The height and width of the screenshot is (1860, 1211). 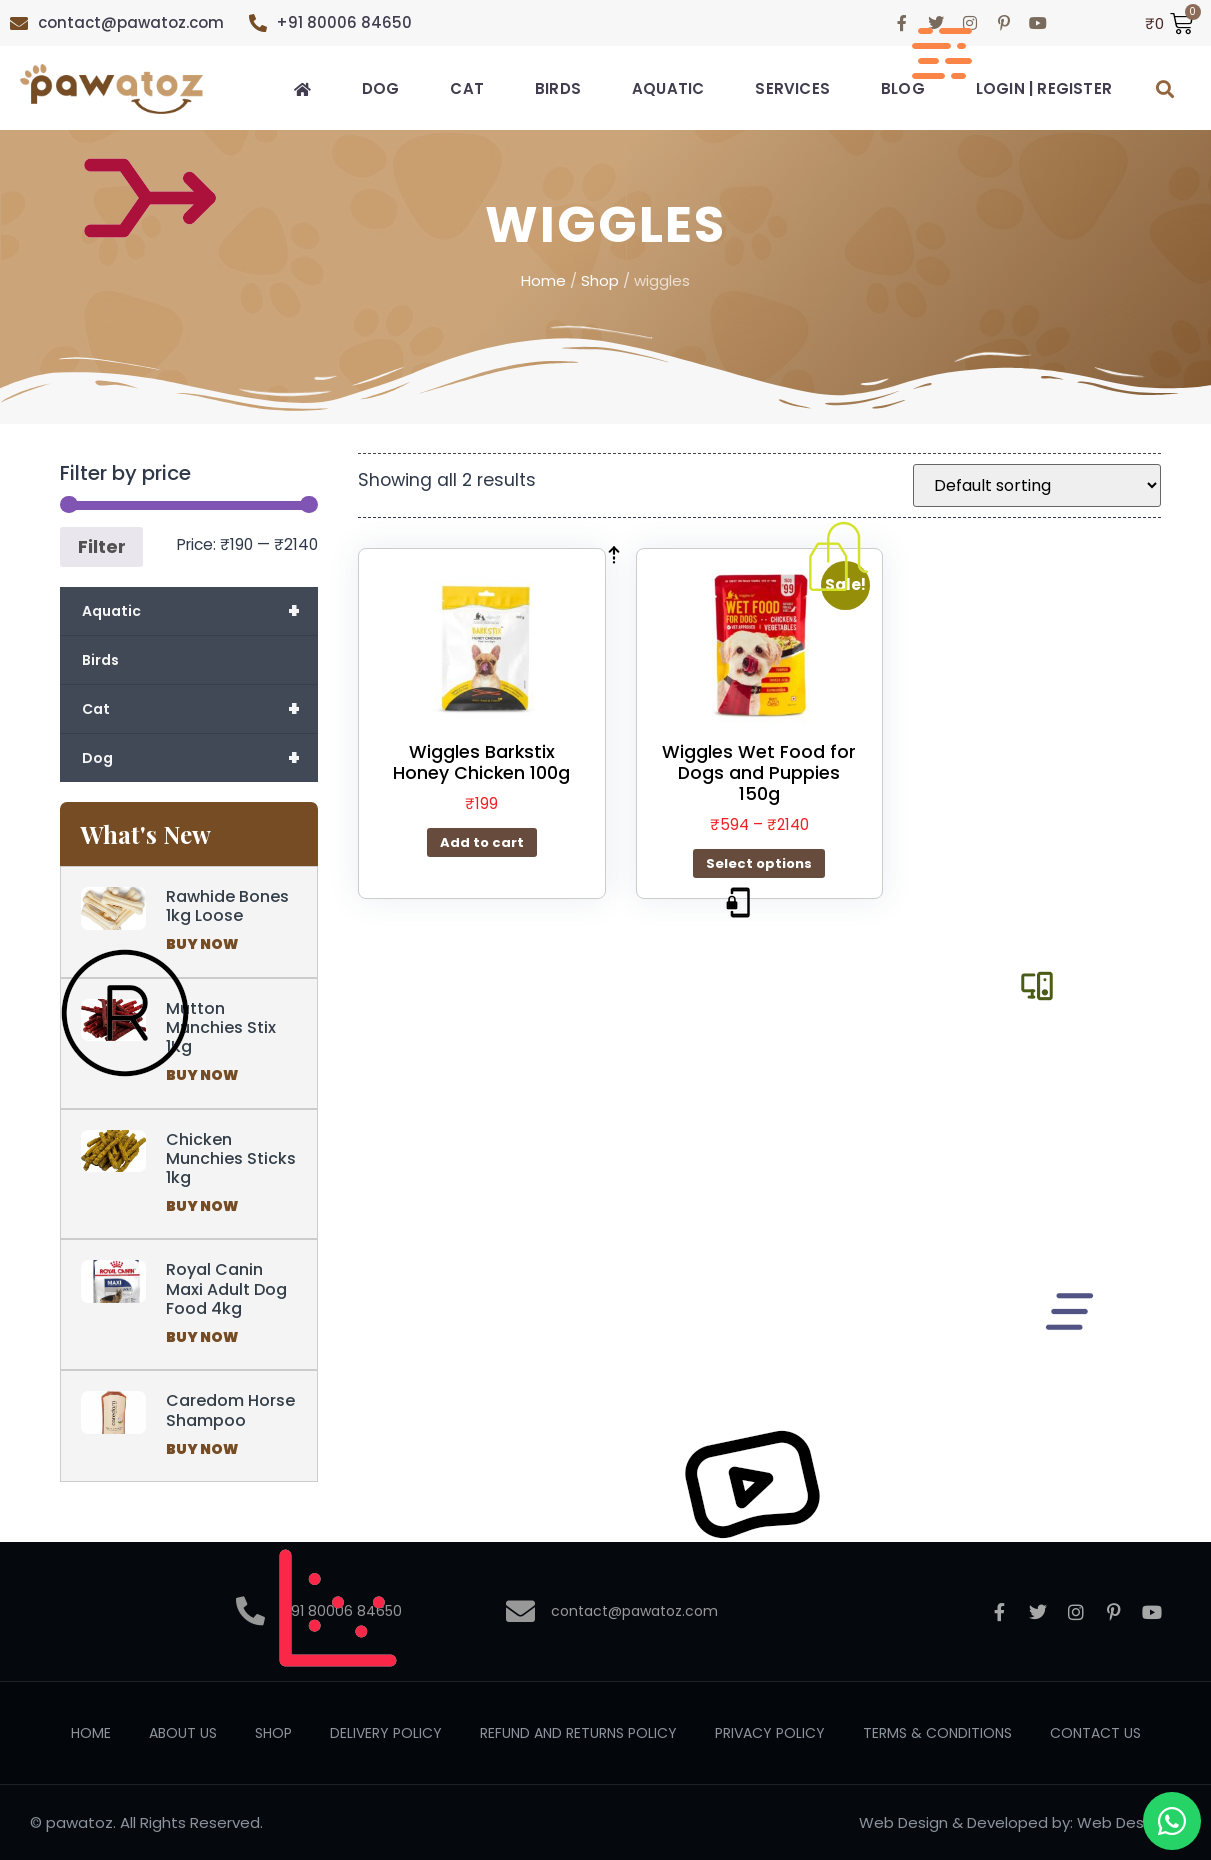 I want to click on view connected devices, so click(x=1037, y=986).